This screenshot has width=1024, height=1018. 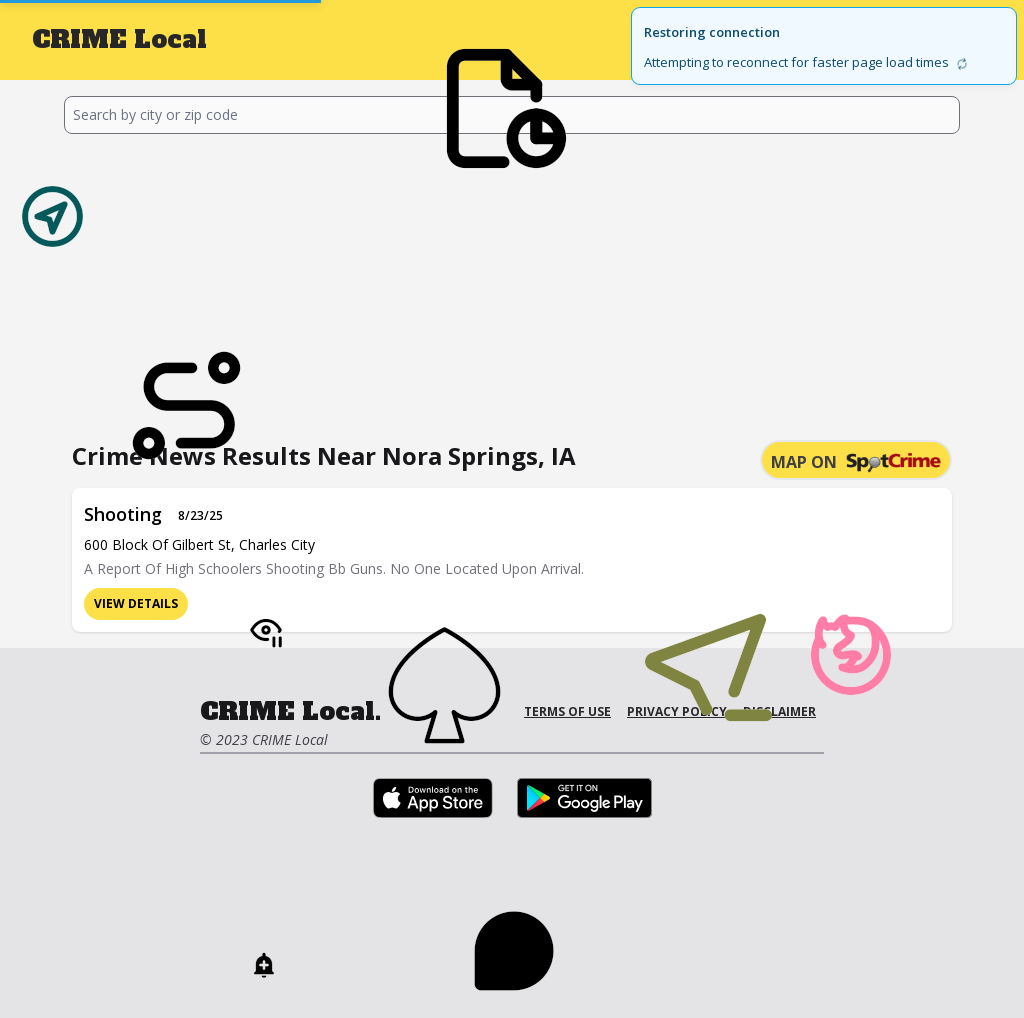 I want to click on playing cards or card game category, so click(x=444, y=687).